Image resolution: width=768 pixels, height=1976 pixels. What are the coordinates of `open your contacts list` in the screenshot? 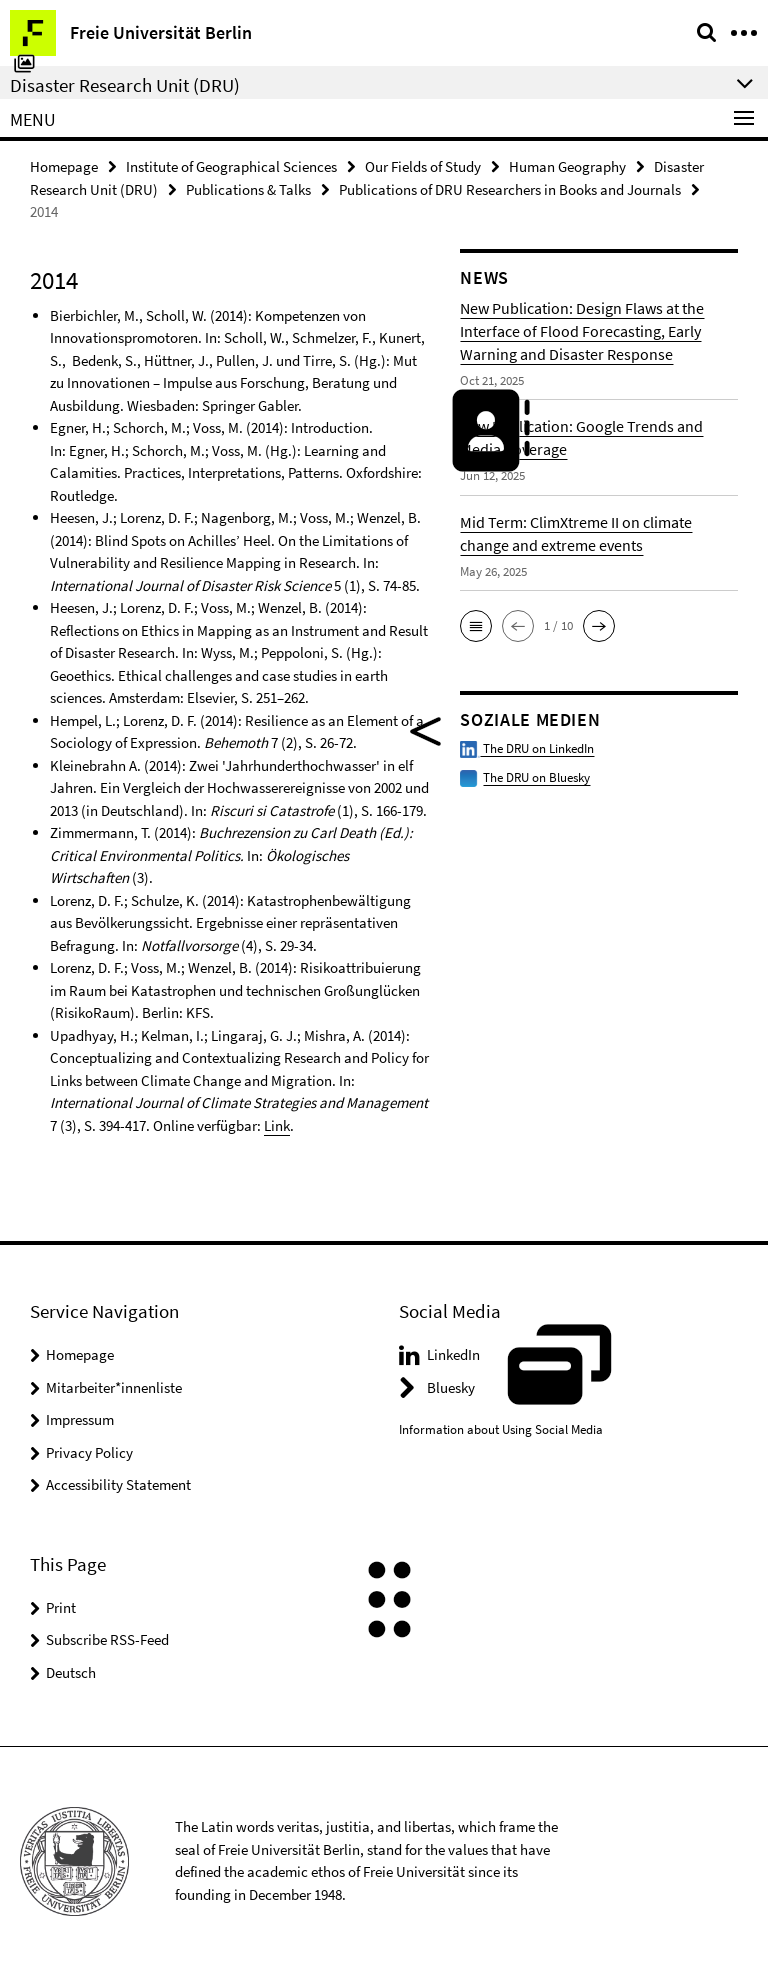 It's located at (488, 430).